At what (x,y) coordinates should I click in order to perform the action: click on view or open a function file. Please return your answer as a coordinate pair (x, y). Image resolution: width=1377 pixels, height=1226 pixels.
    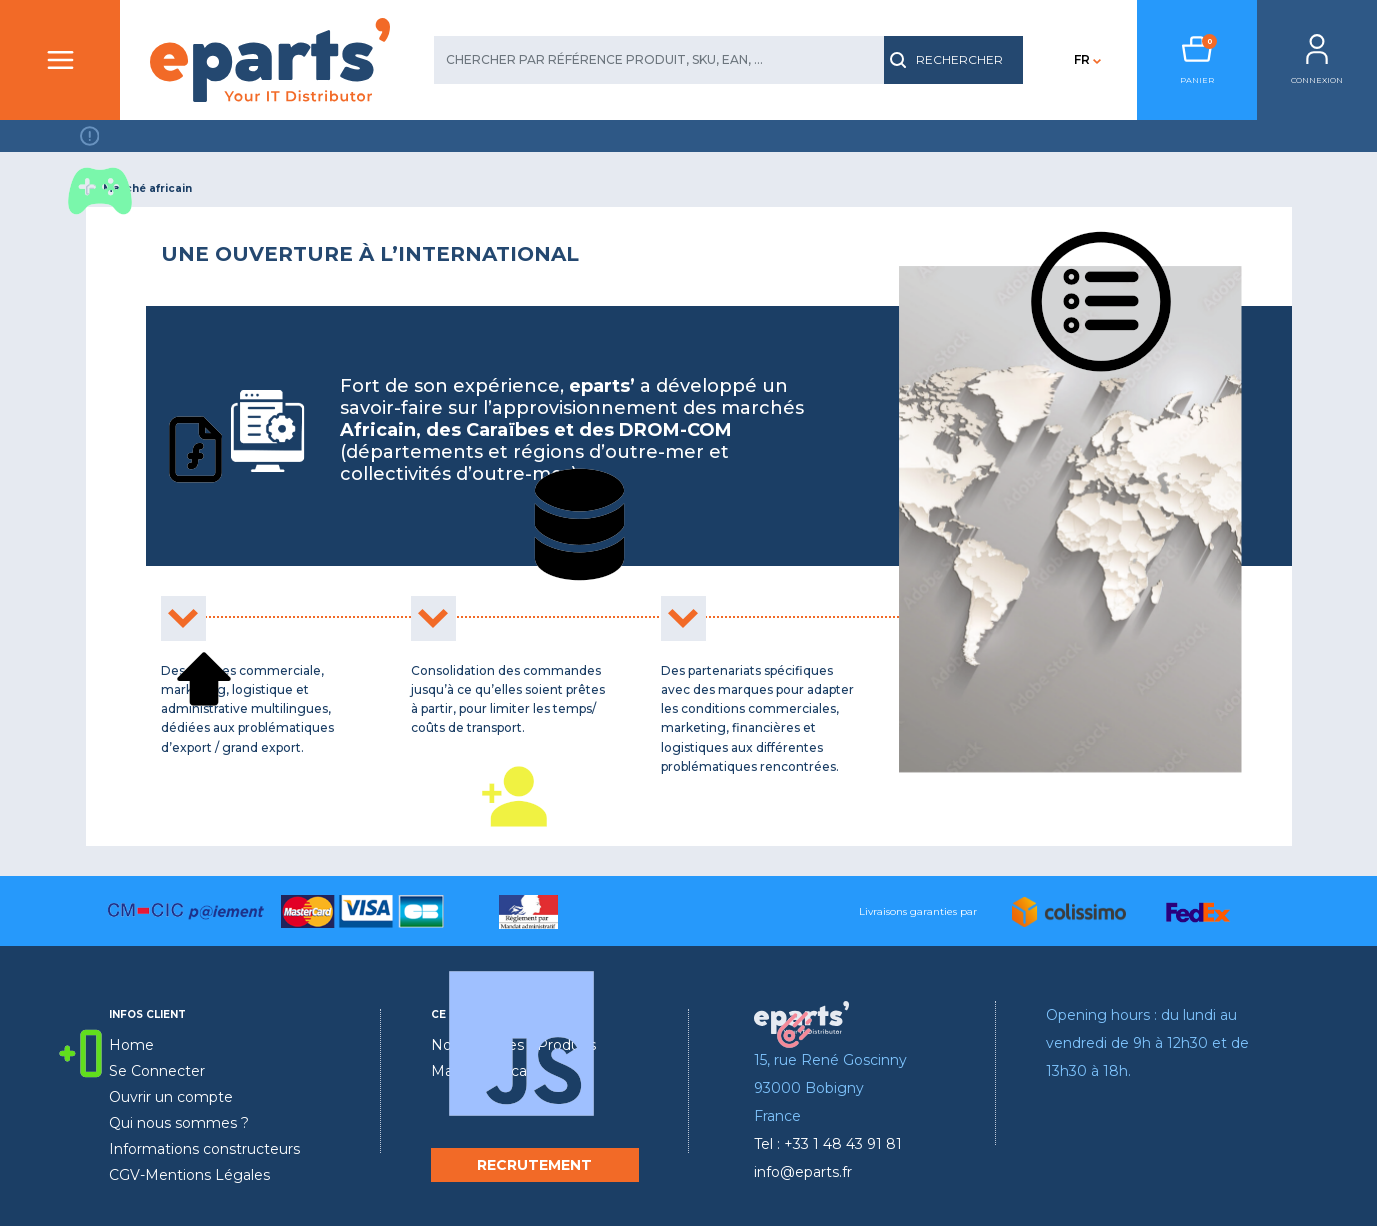
    Looking at the image, I should click on (195, 449).